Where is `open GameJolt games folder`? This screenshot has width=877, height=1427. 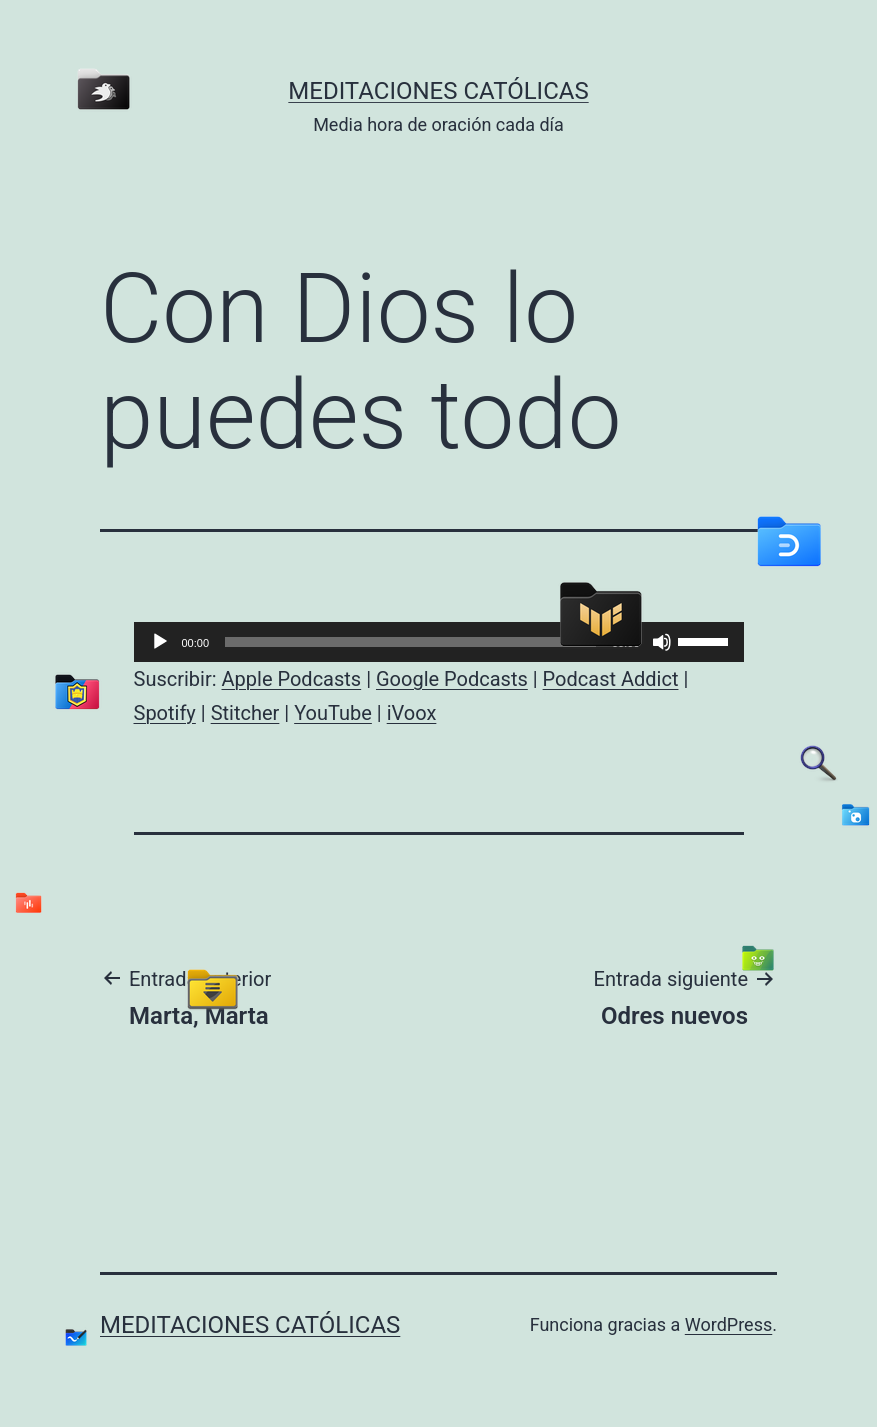 open GameJolt games folder is located at coordinates (758, 959).